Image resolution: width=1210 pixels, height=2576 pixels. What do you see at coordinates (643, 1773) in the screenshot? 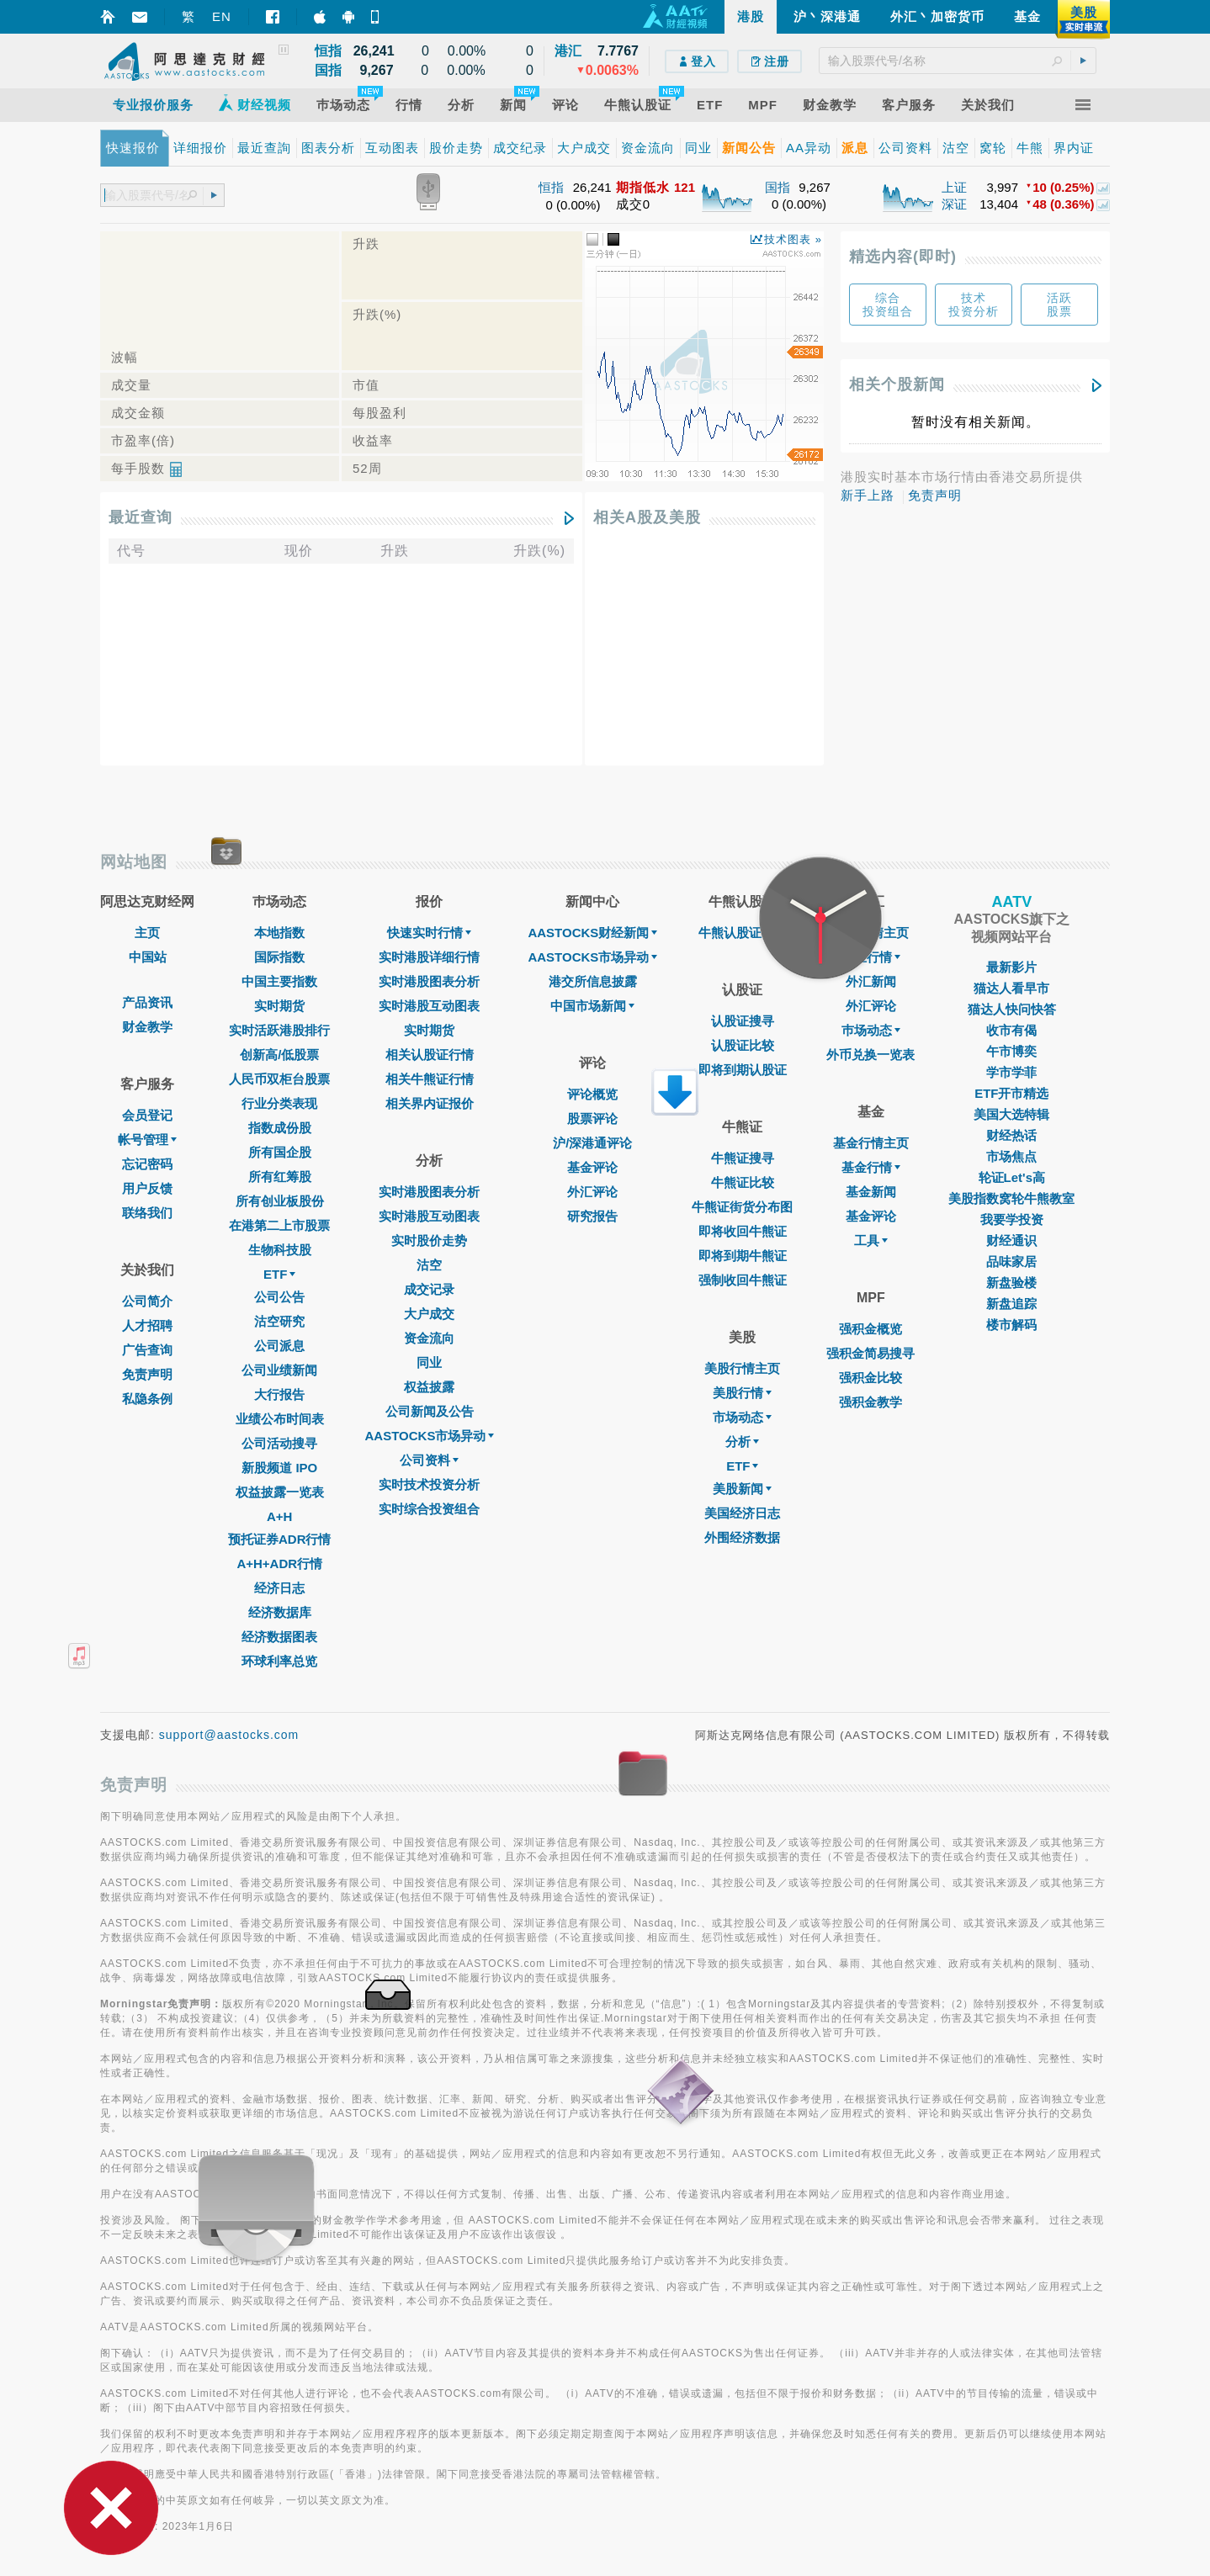
I see `open folder to view contents` at bounding box center [643, 1773].